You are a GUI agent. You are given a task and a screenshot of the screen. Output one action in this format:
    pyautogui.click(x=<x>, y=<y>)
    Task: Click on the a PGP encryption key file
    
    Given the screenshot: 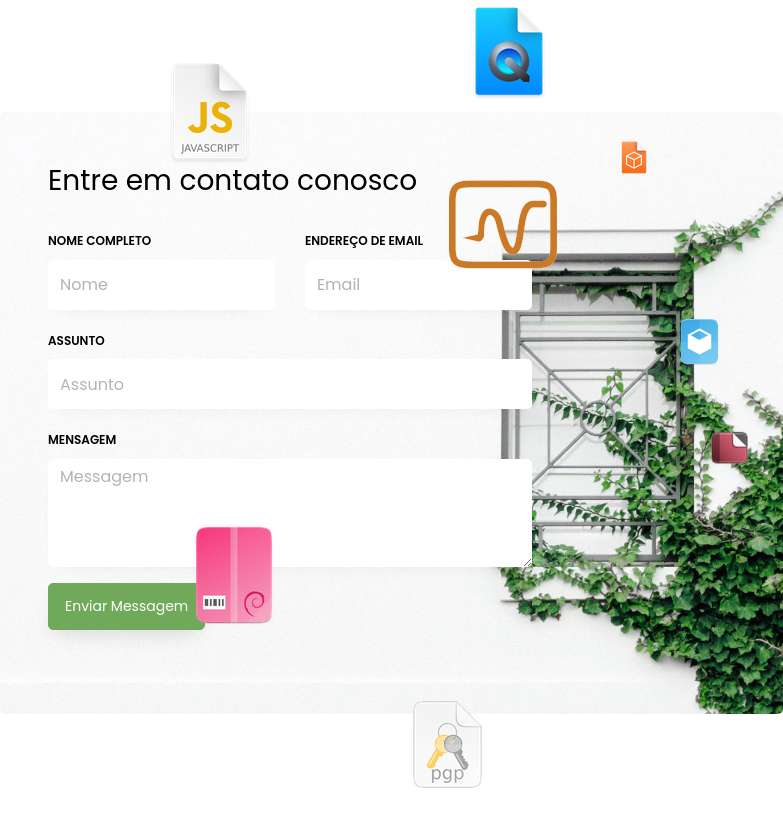 What is the action you would take?
    pyautogui.click(x=447, y=744)
    